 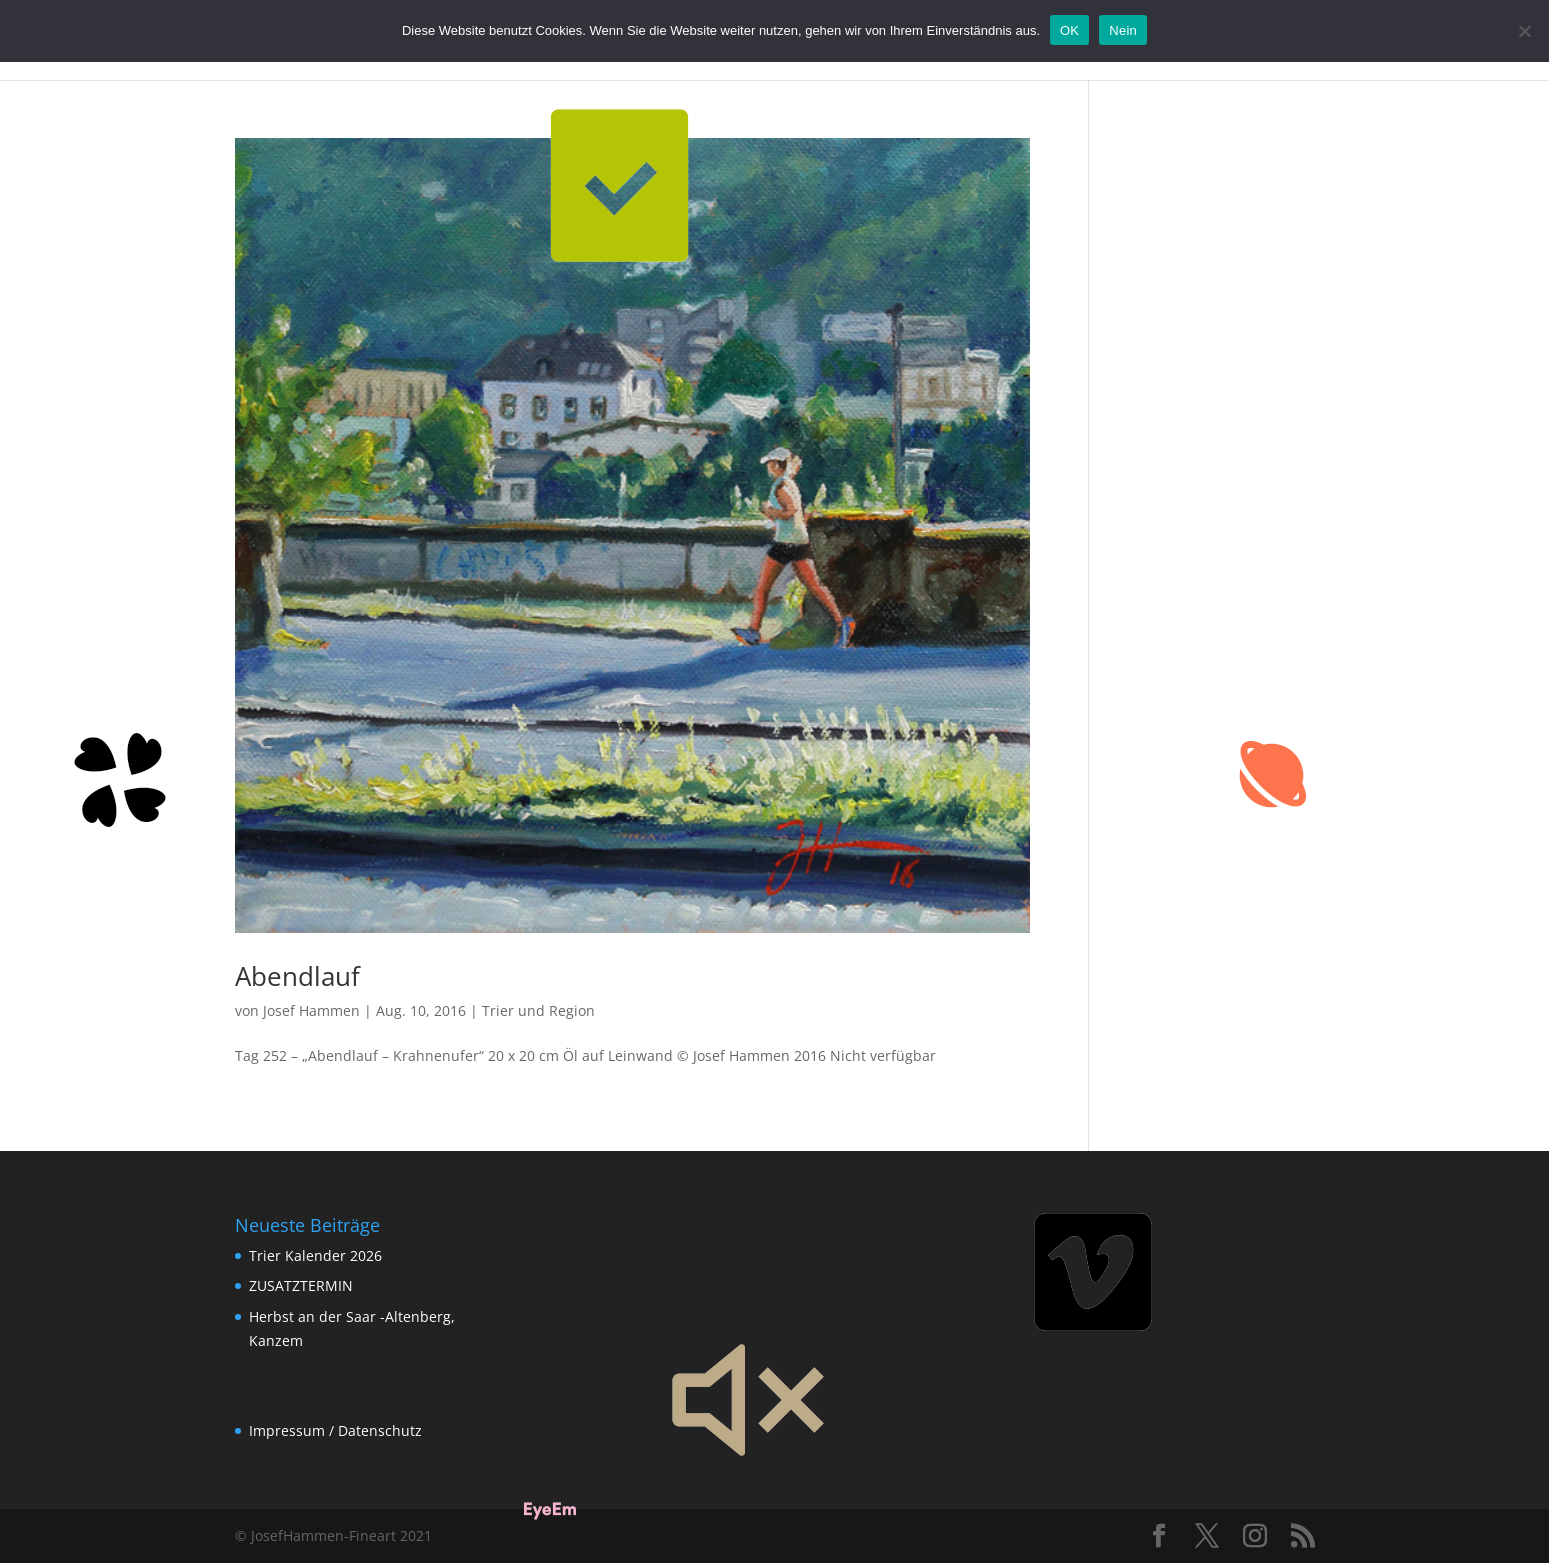 What do you see at coordinates (745, 1400) in the screenshot?
I see `mute audio or sound` at bounding box center [745, 1400].